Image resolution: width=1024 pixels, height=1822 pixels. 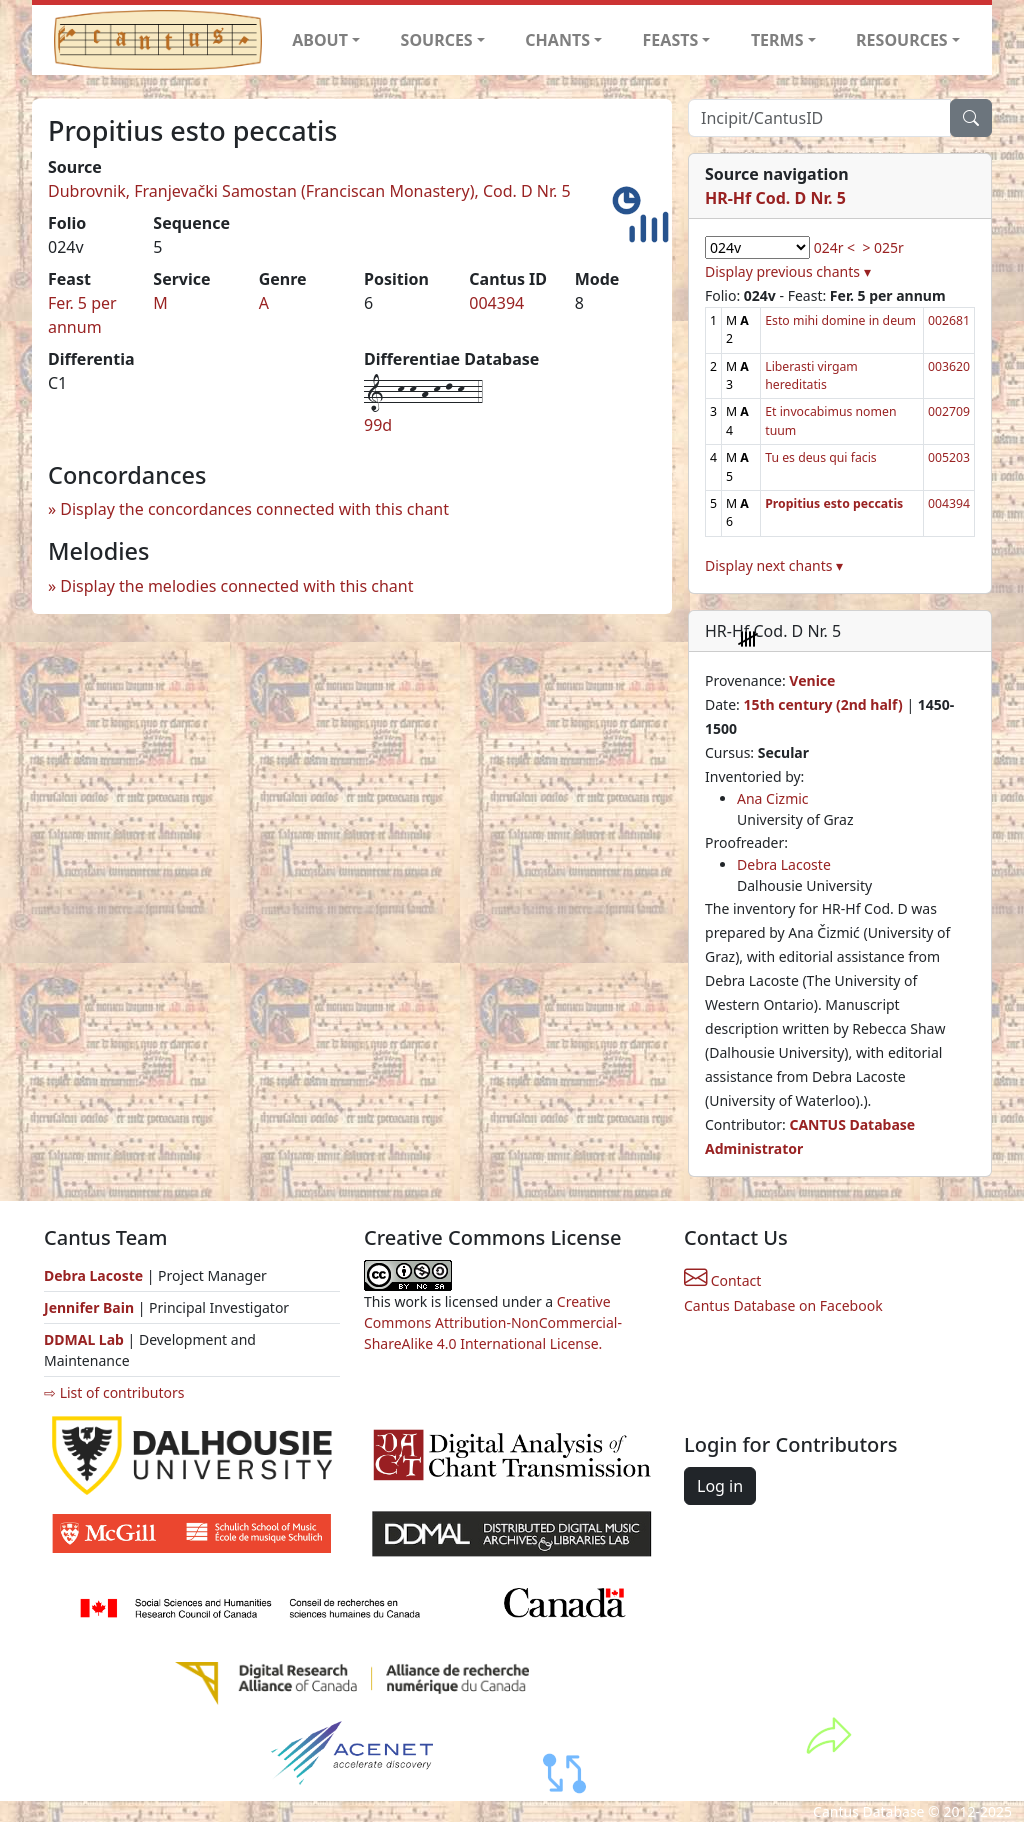 I want to click on view code differences between branches, so click(x=564, y=1773).